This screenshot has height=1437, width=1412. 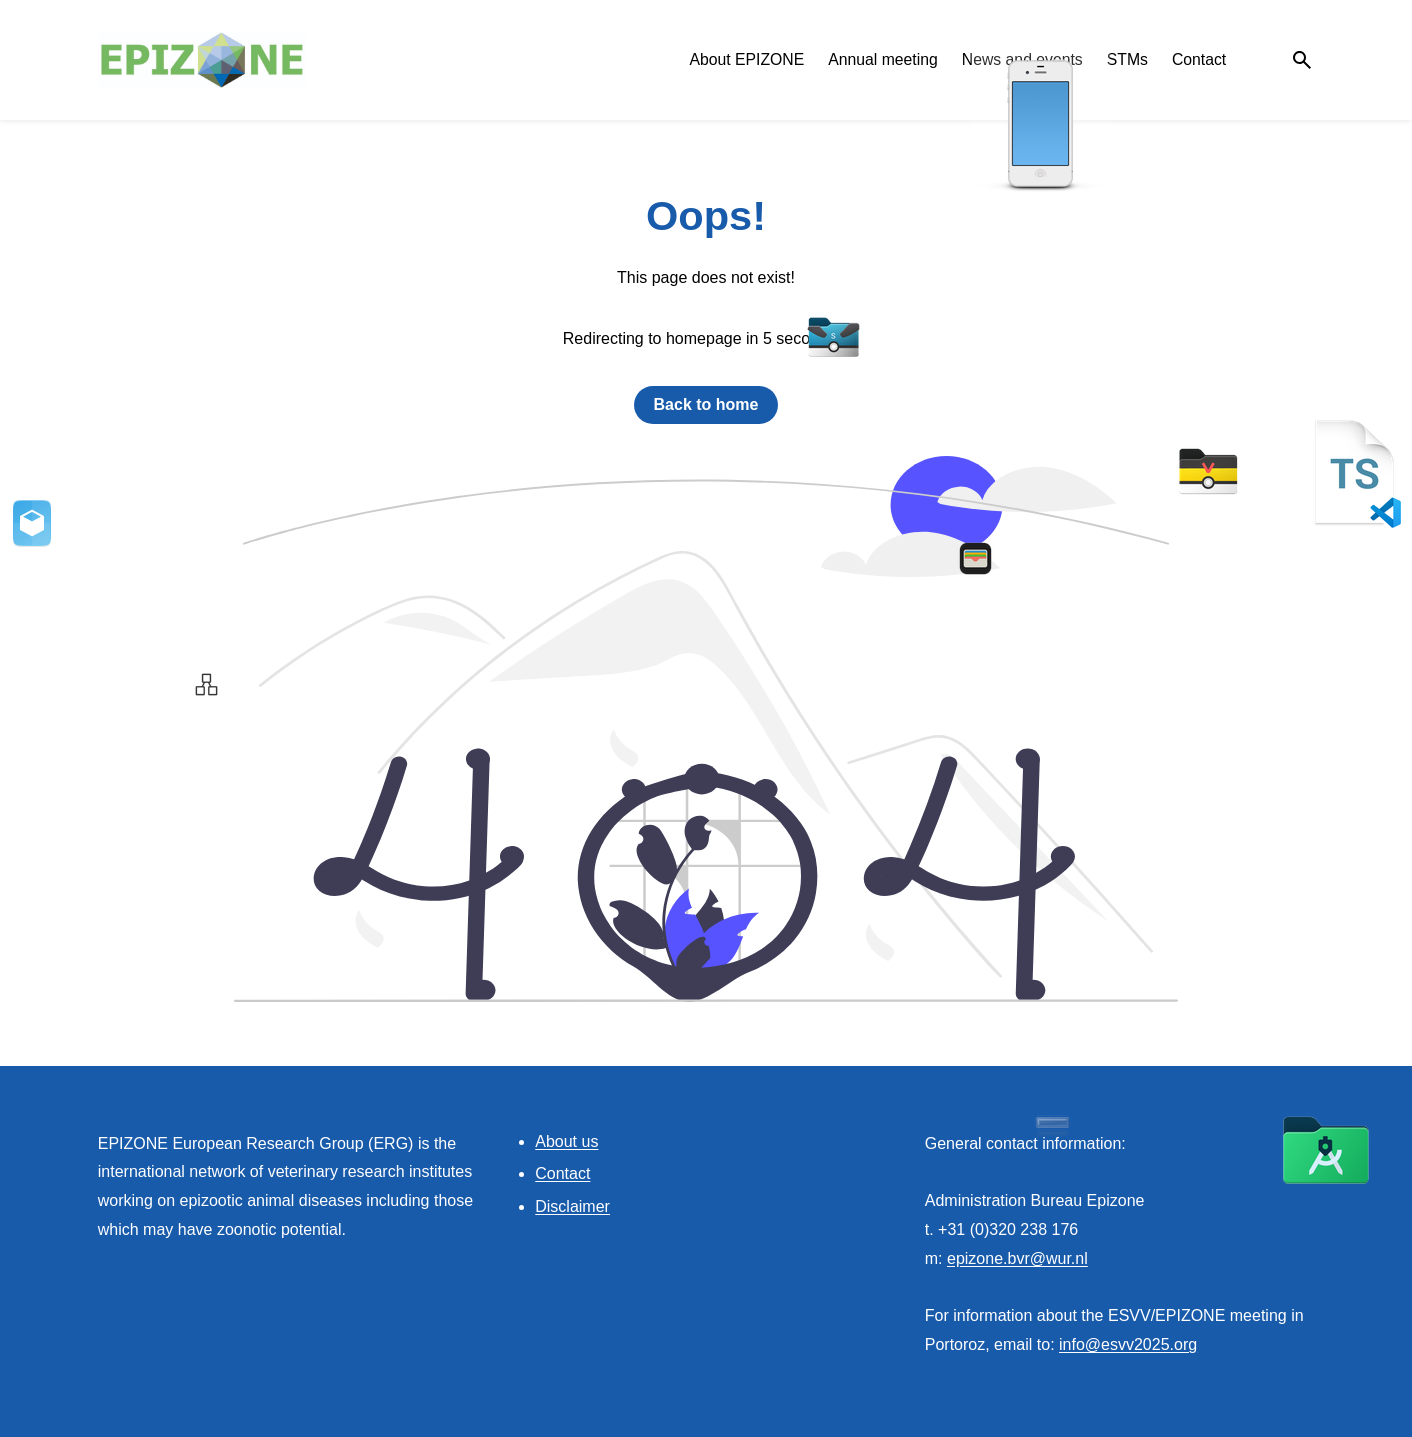 I want to click on open android studio project folder, so click(x=1325, y=1152).